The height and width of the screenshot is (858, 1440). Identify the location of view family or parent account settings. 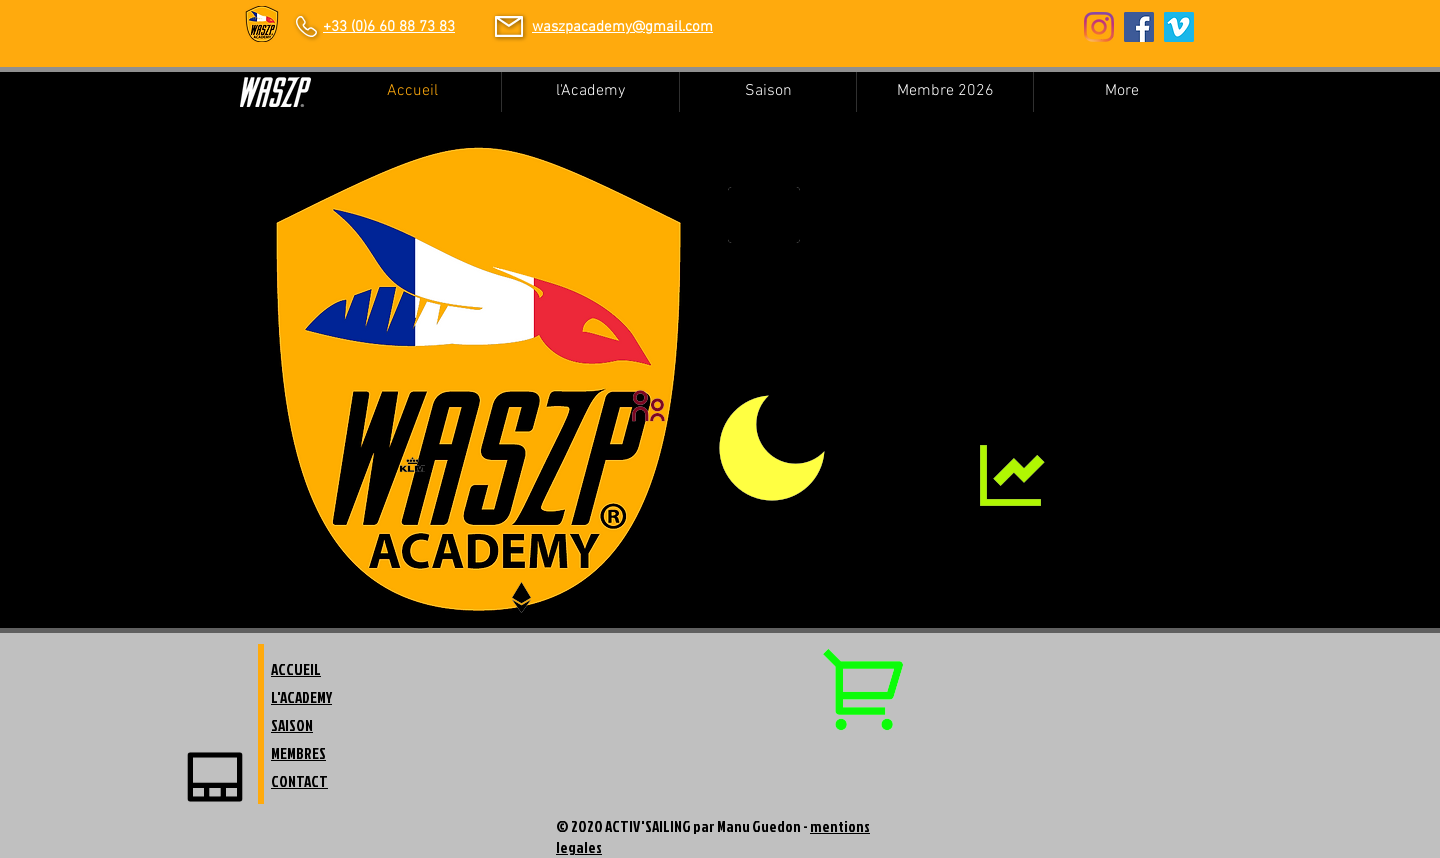
(648, 406).